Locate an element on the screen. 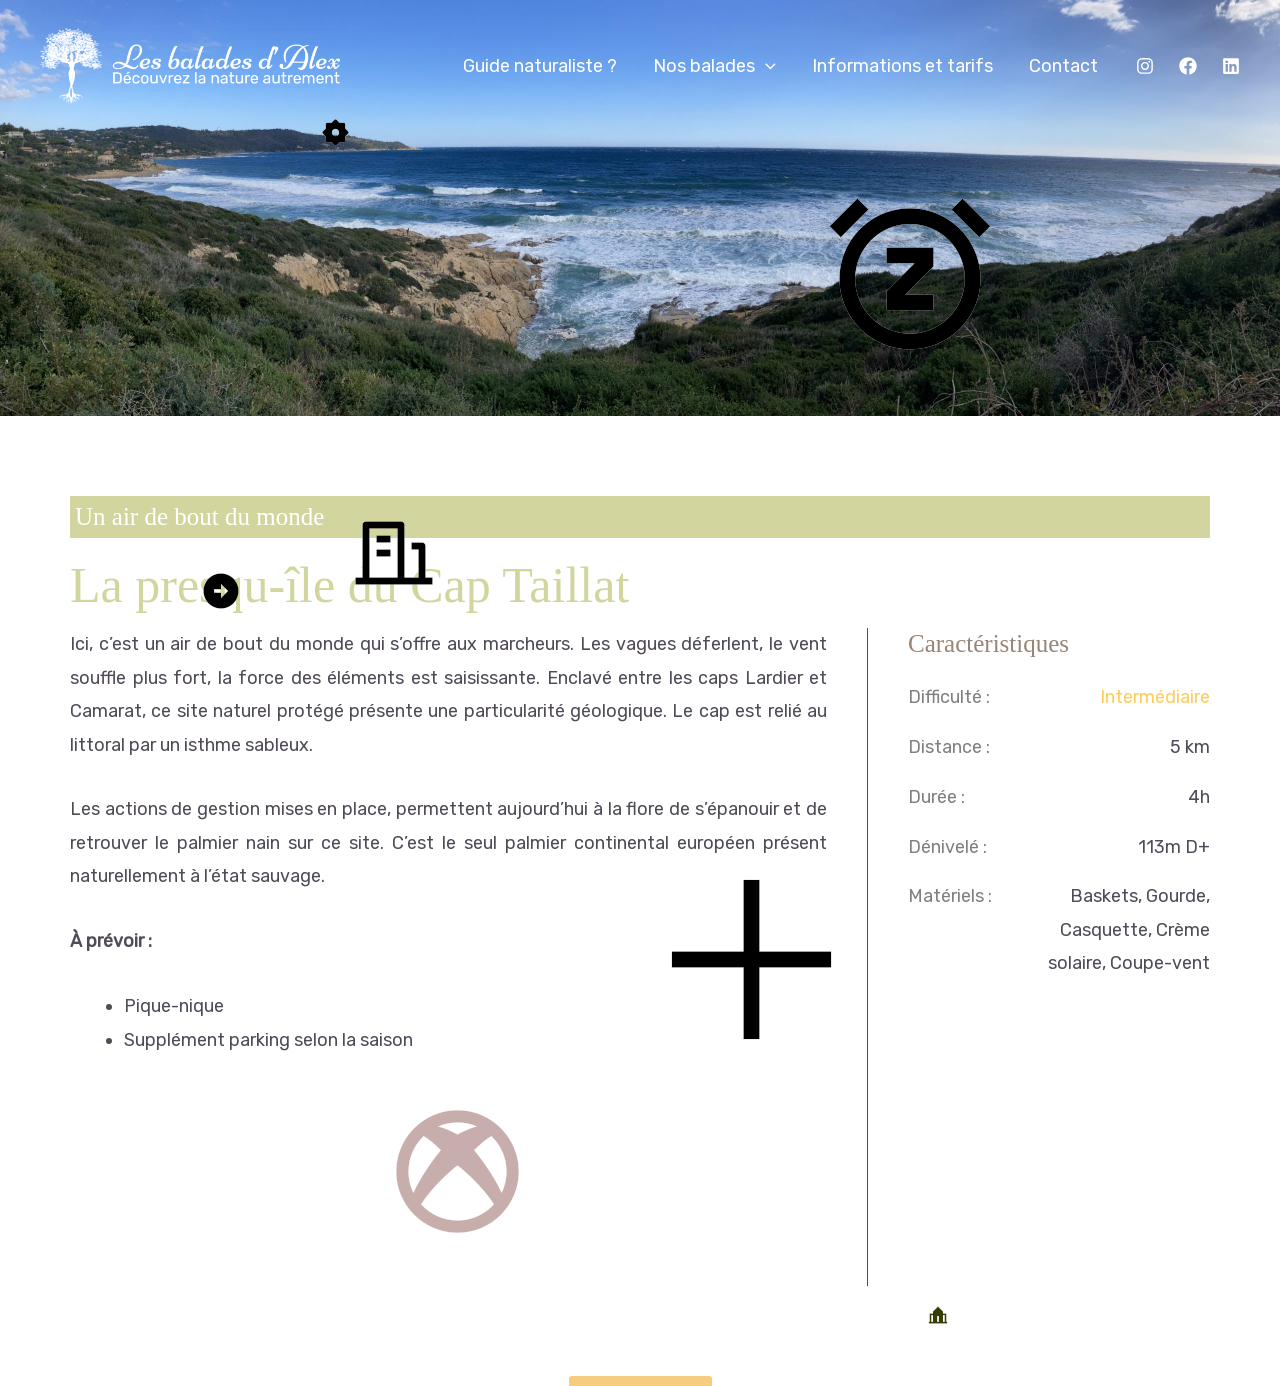 The height and width of the screenshot is (1386, 1280). proceed to the next step is located at coordinates (221, 591).